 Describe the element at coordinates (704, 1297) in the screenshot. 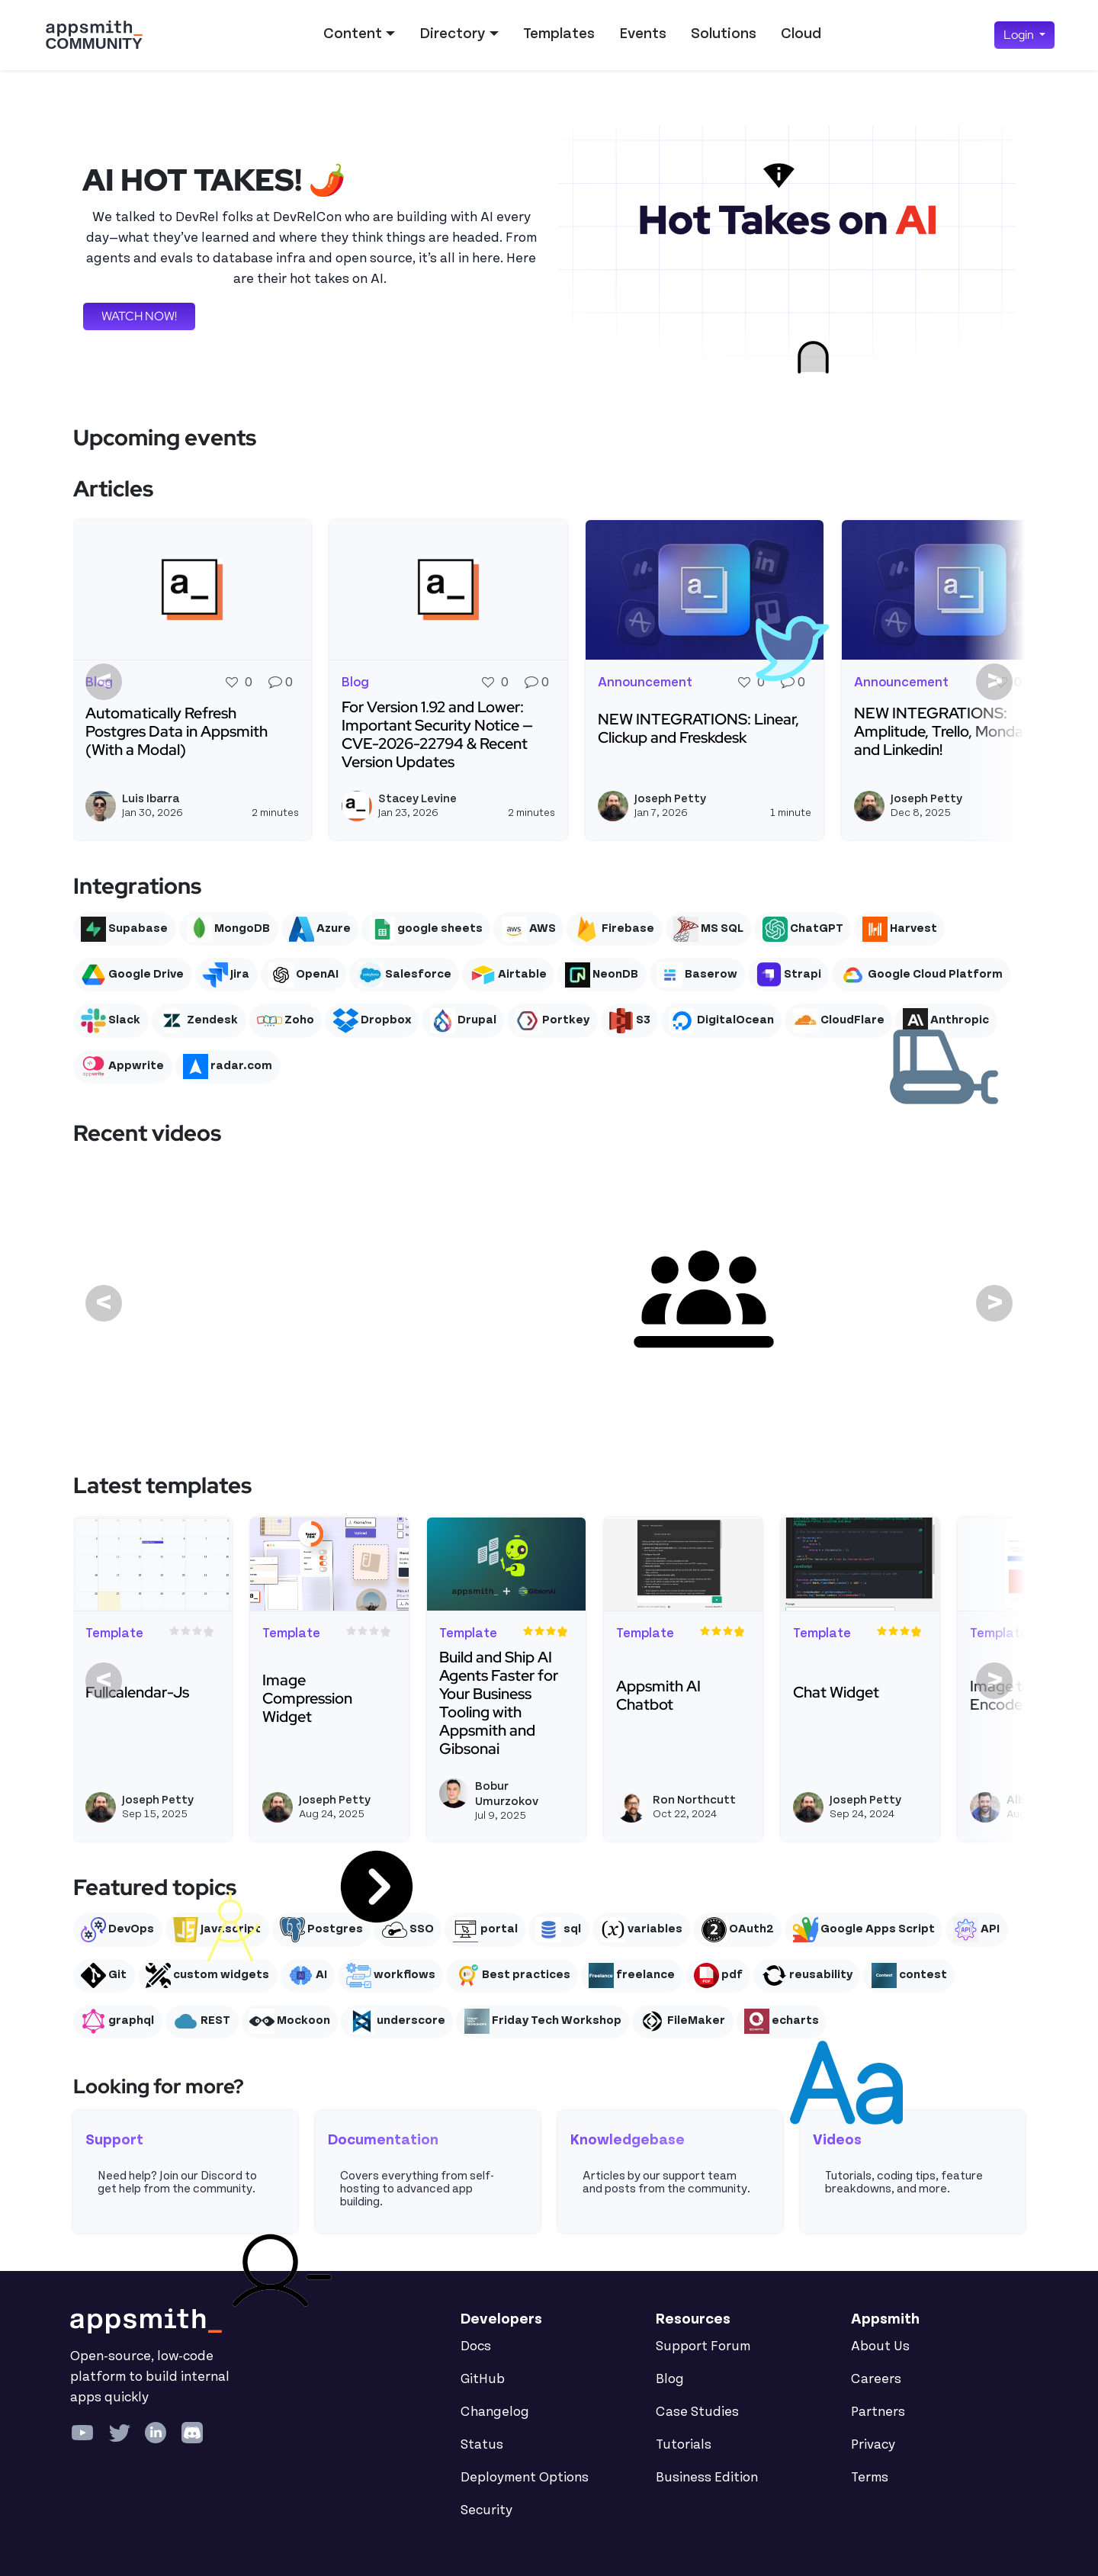

I see `view all team members or users` at that location.